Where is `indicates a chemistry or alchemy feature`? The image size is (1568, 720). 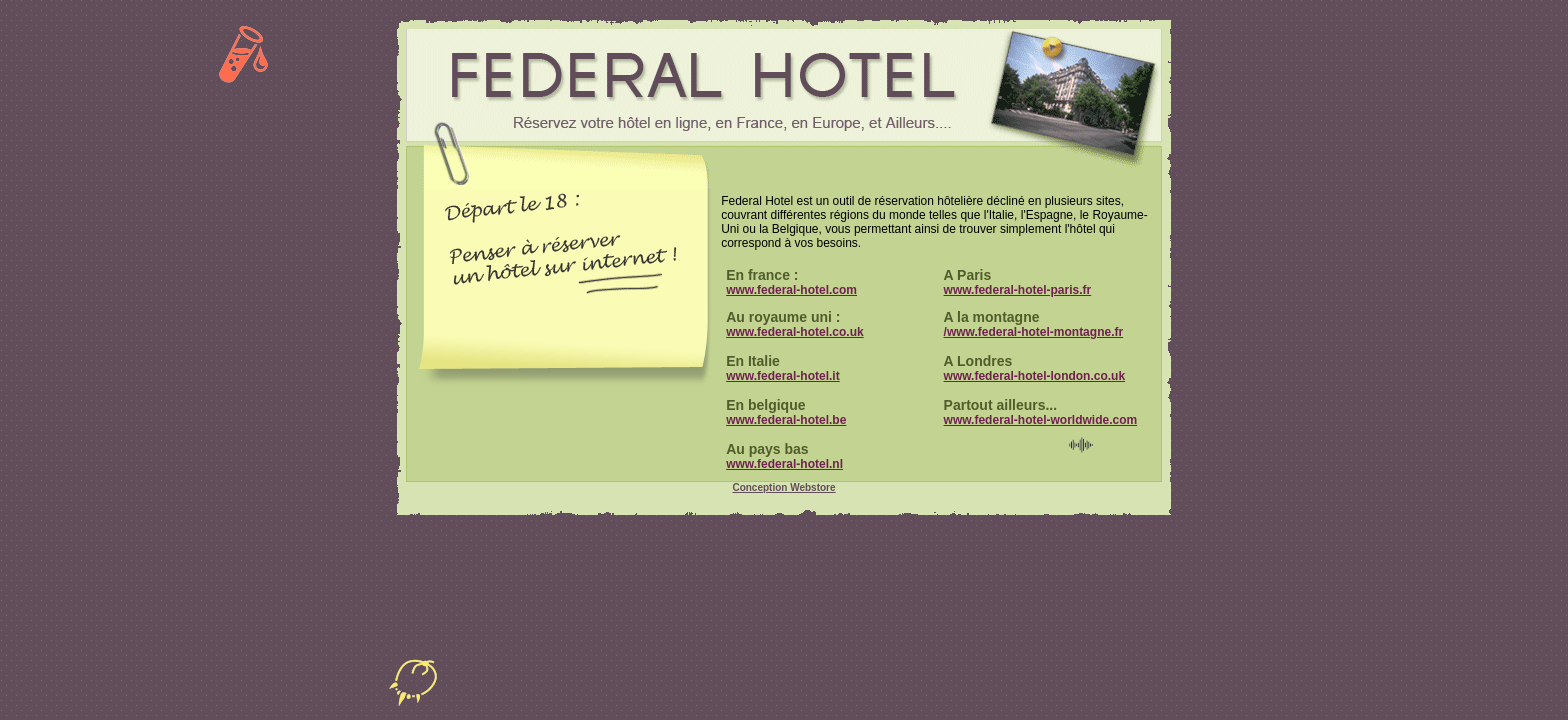 indicates a chemistry or alchemy feature is located at coordinates (241, 54).